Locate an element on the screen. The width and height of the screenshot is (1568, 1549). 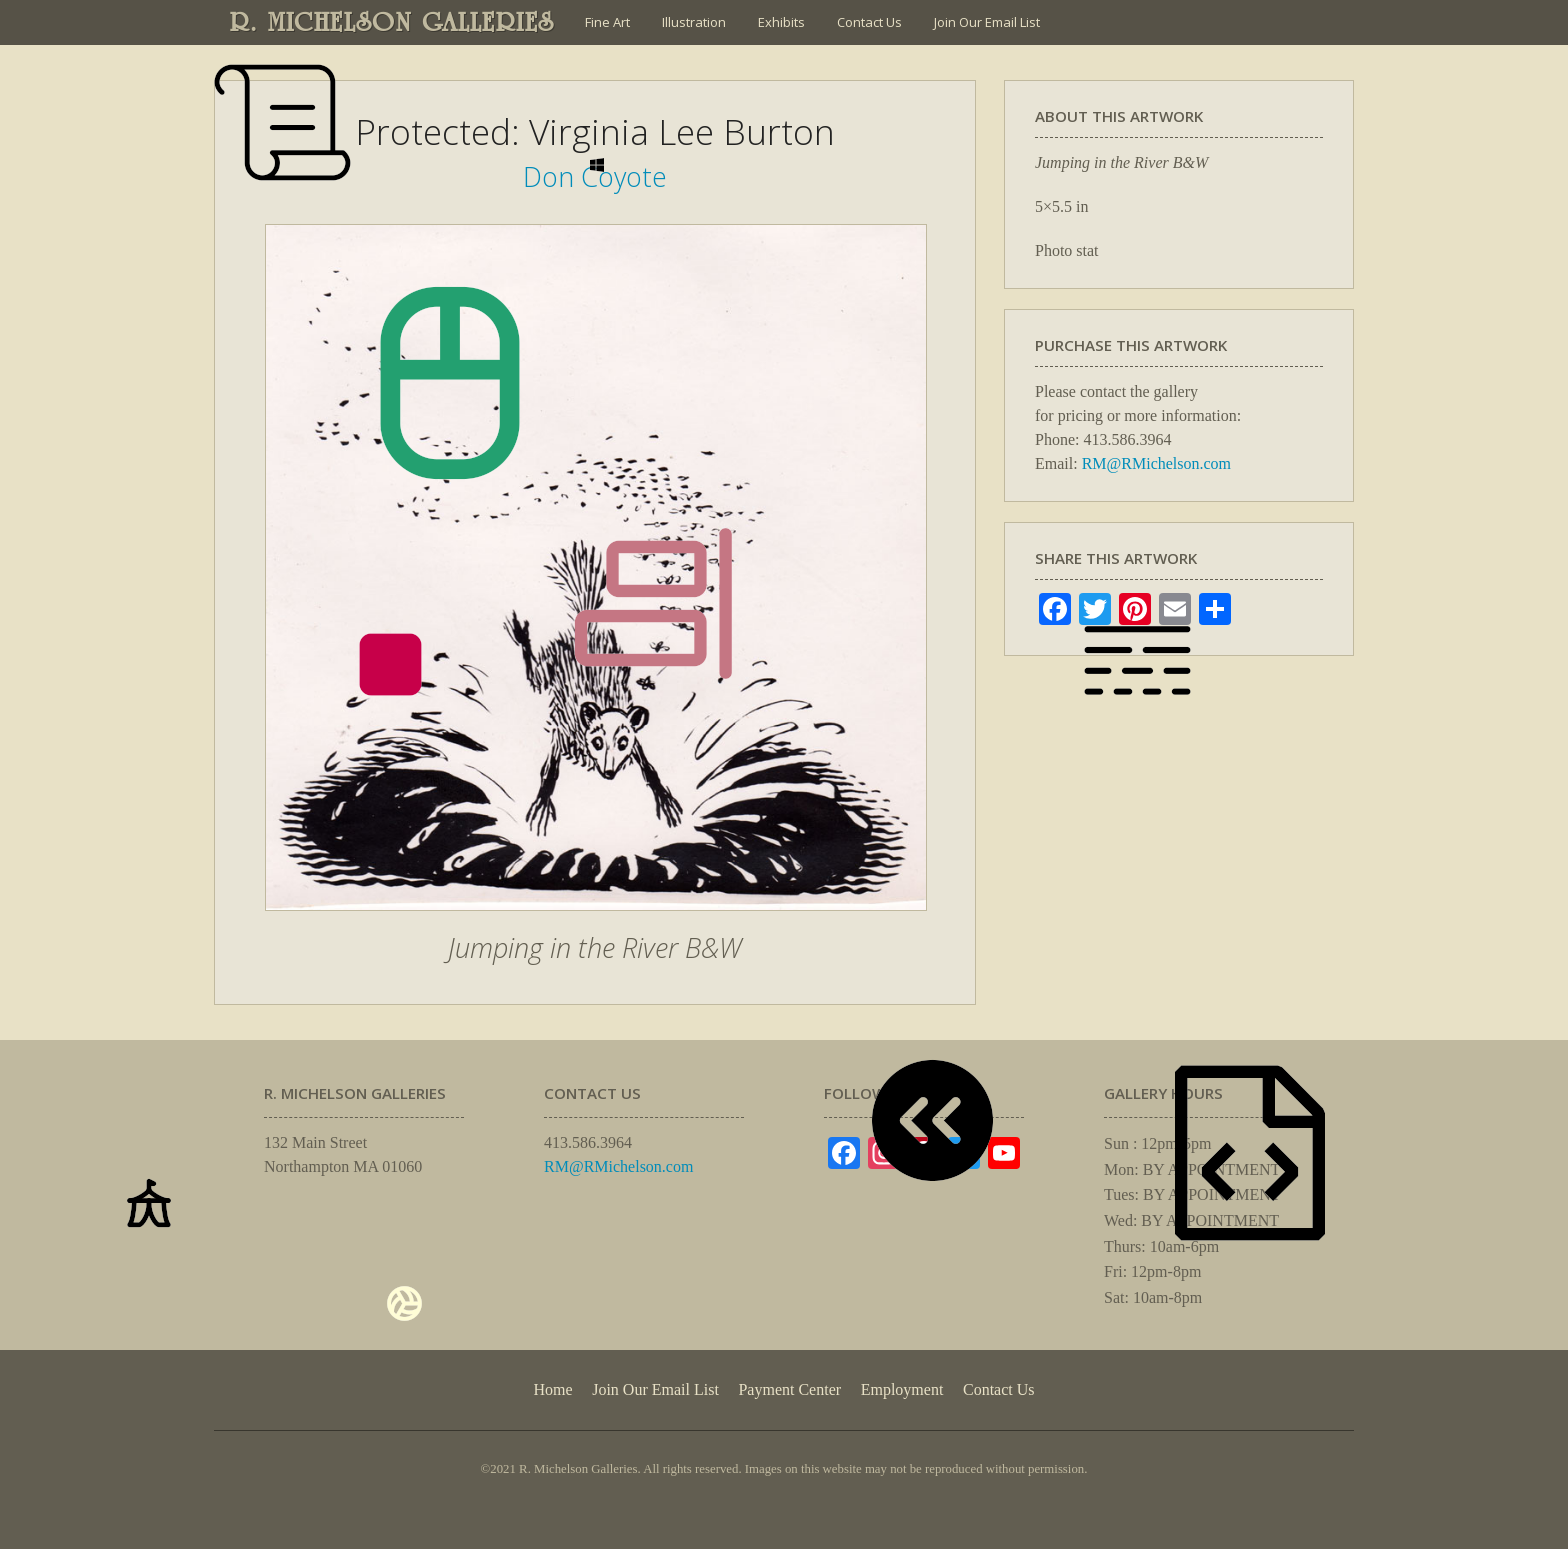
indicates mouse input device connected is located at coordinates (450, 383).